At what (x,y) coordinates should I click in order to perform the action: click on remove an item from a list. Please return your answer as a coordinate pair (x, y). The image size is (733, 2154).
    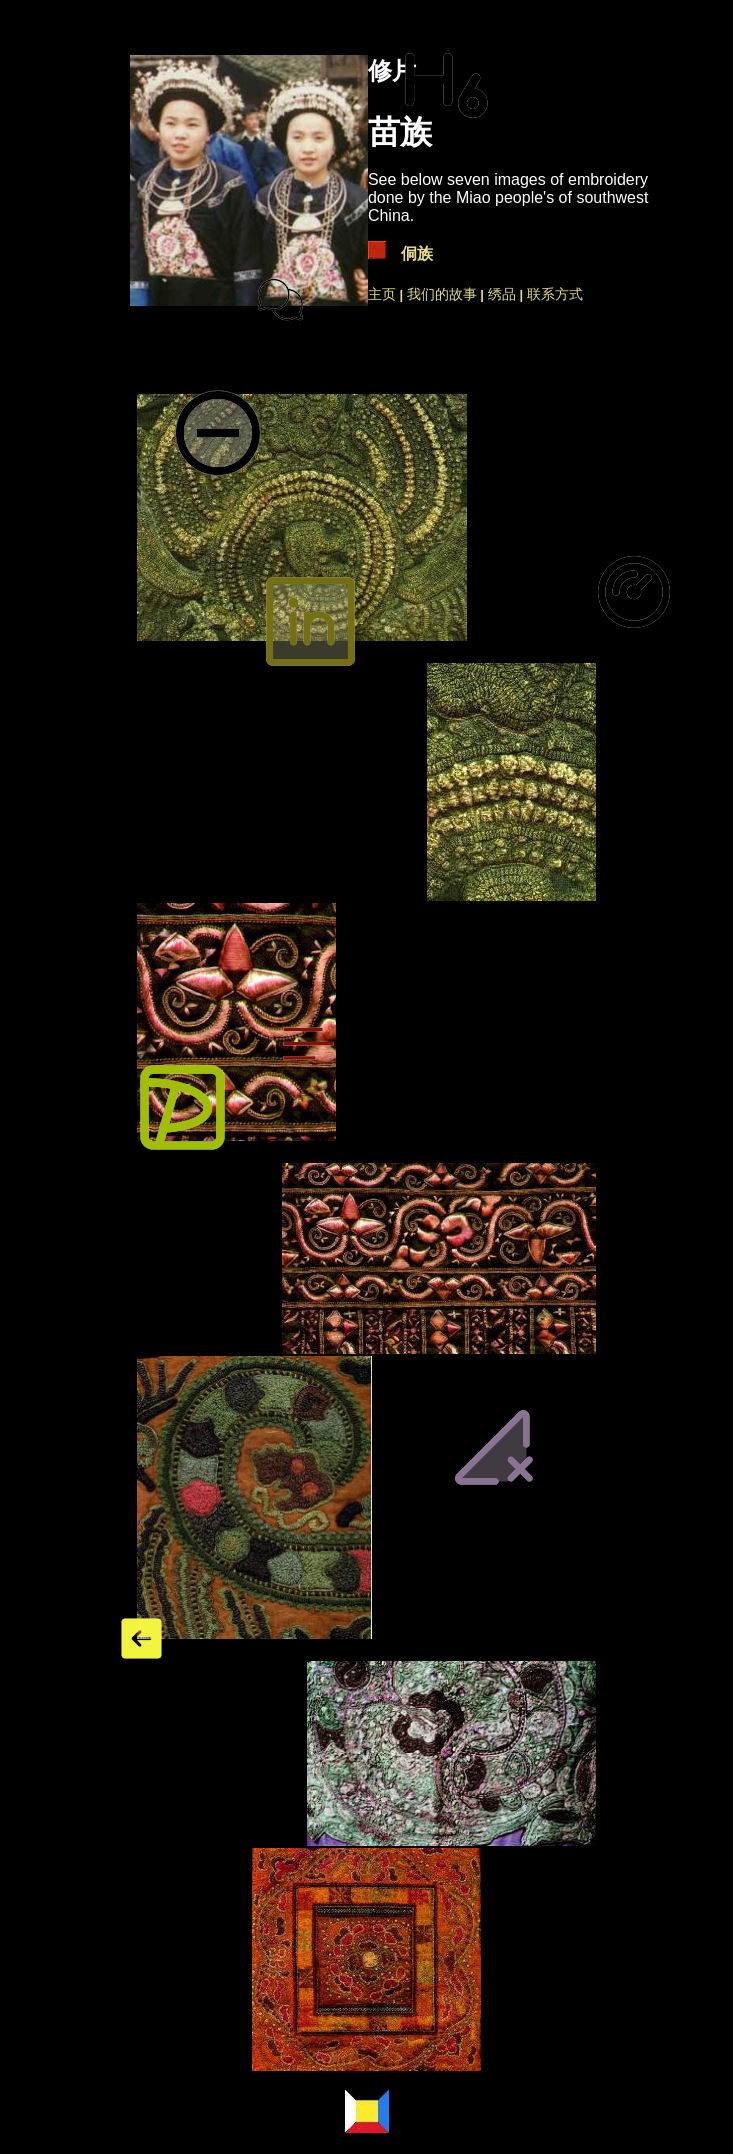
    Looking at the image, I should click on (218, 433).